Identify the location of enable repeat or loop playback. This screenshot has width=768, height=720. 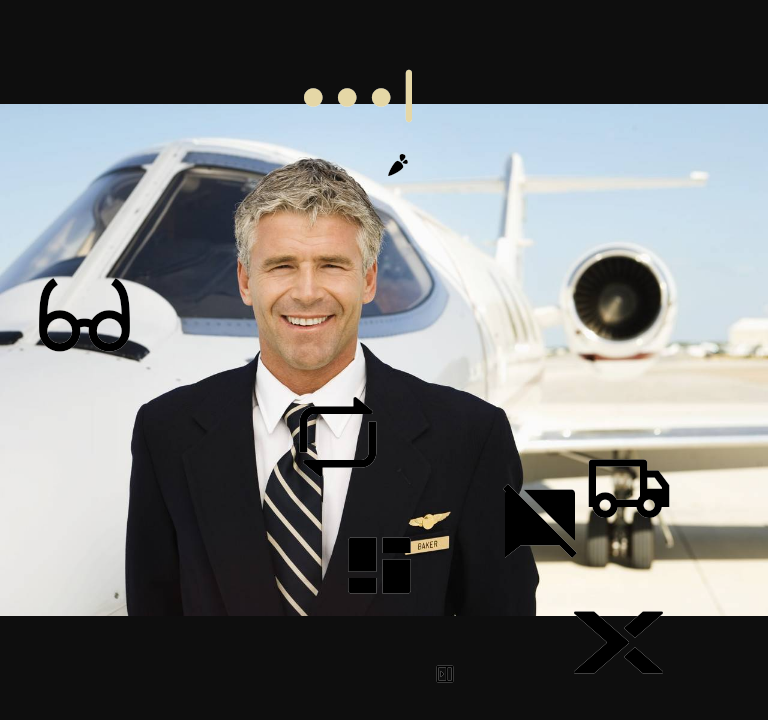
(338, 437).